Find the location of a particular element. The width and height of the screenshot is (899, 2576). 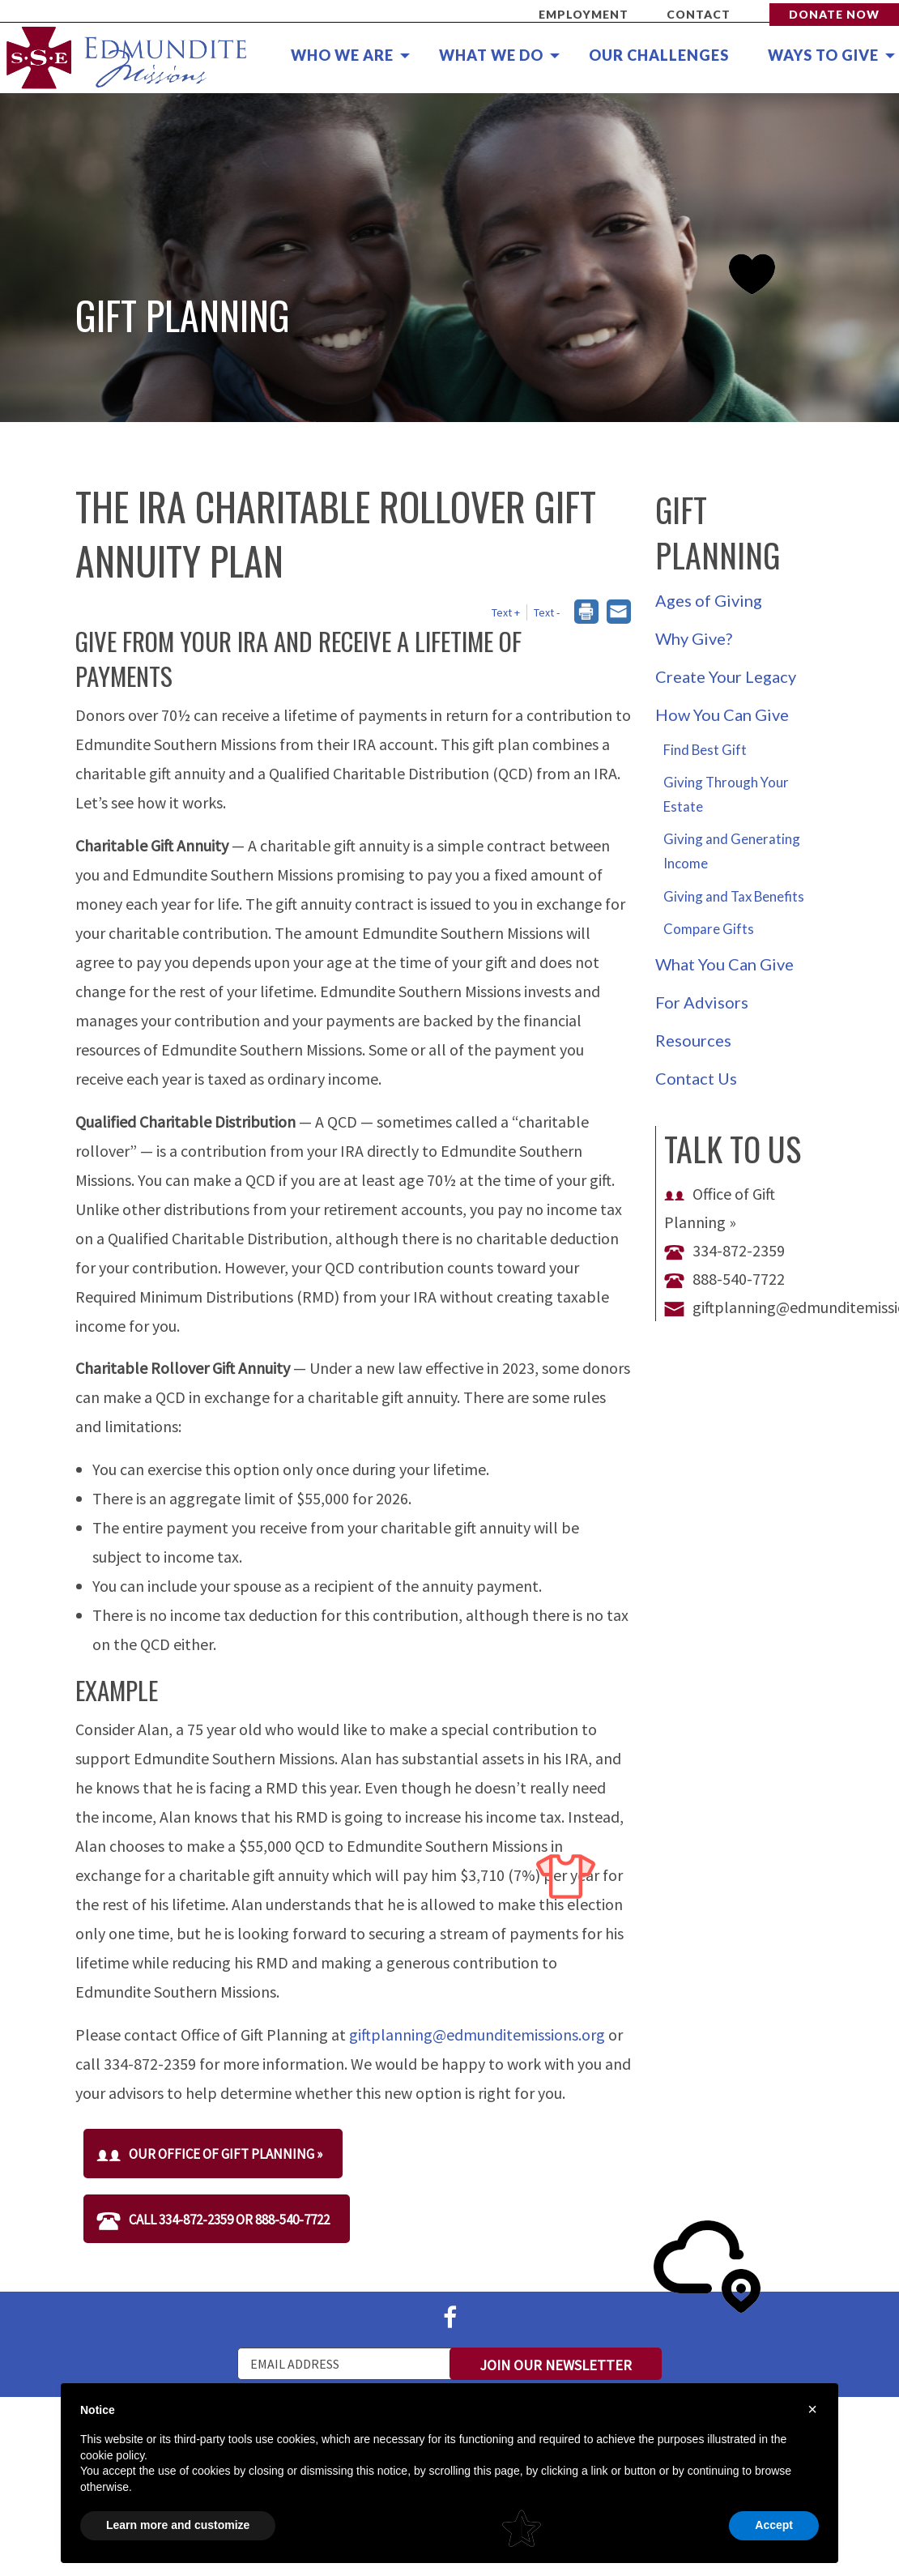

add to favorites is located at coordinates (752, 274).